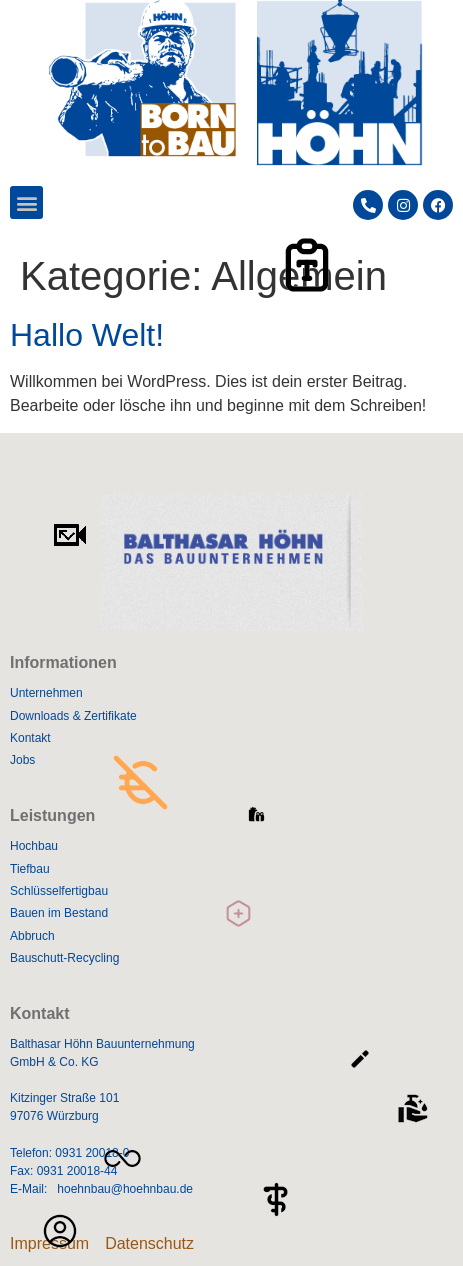 Image resolution: width=463 pixels, height=1266 pixels. Describe the element at coordinates (238, 913) in the screenshot. I see `add a new module or component` at that location.